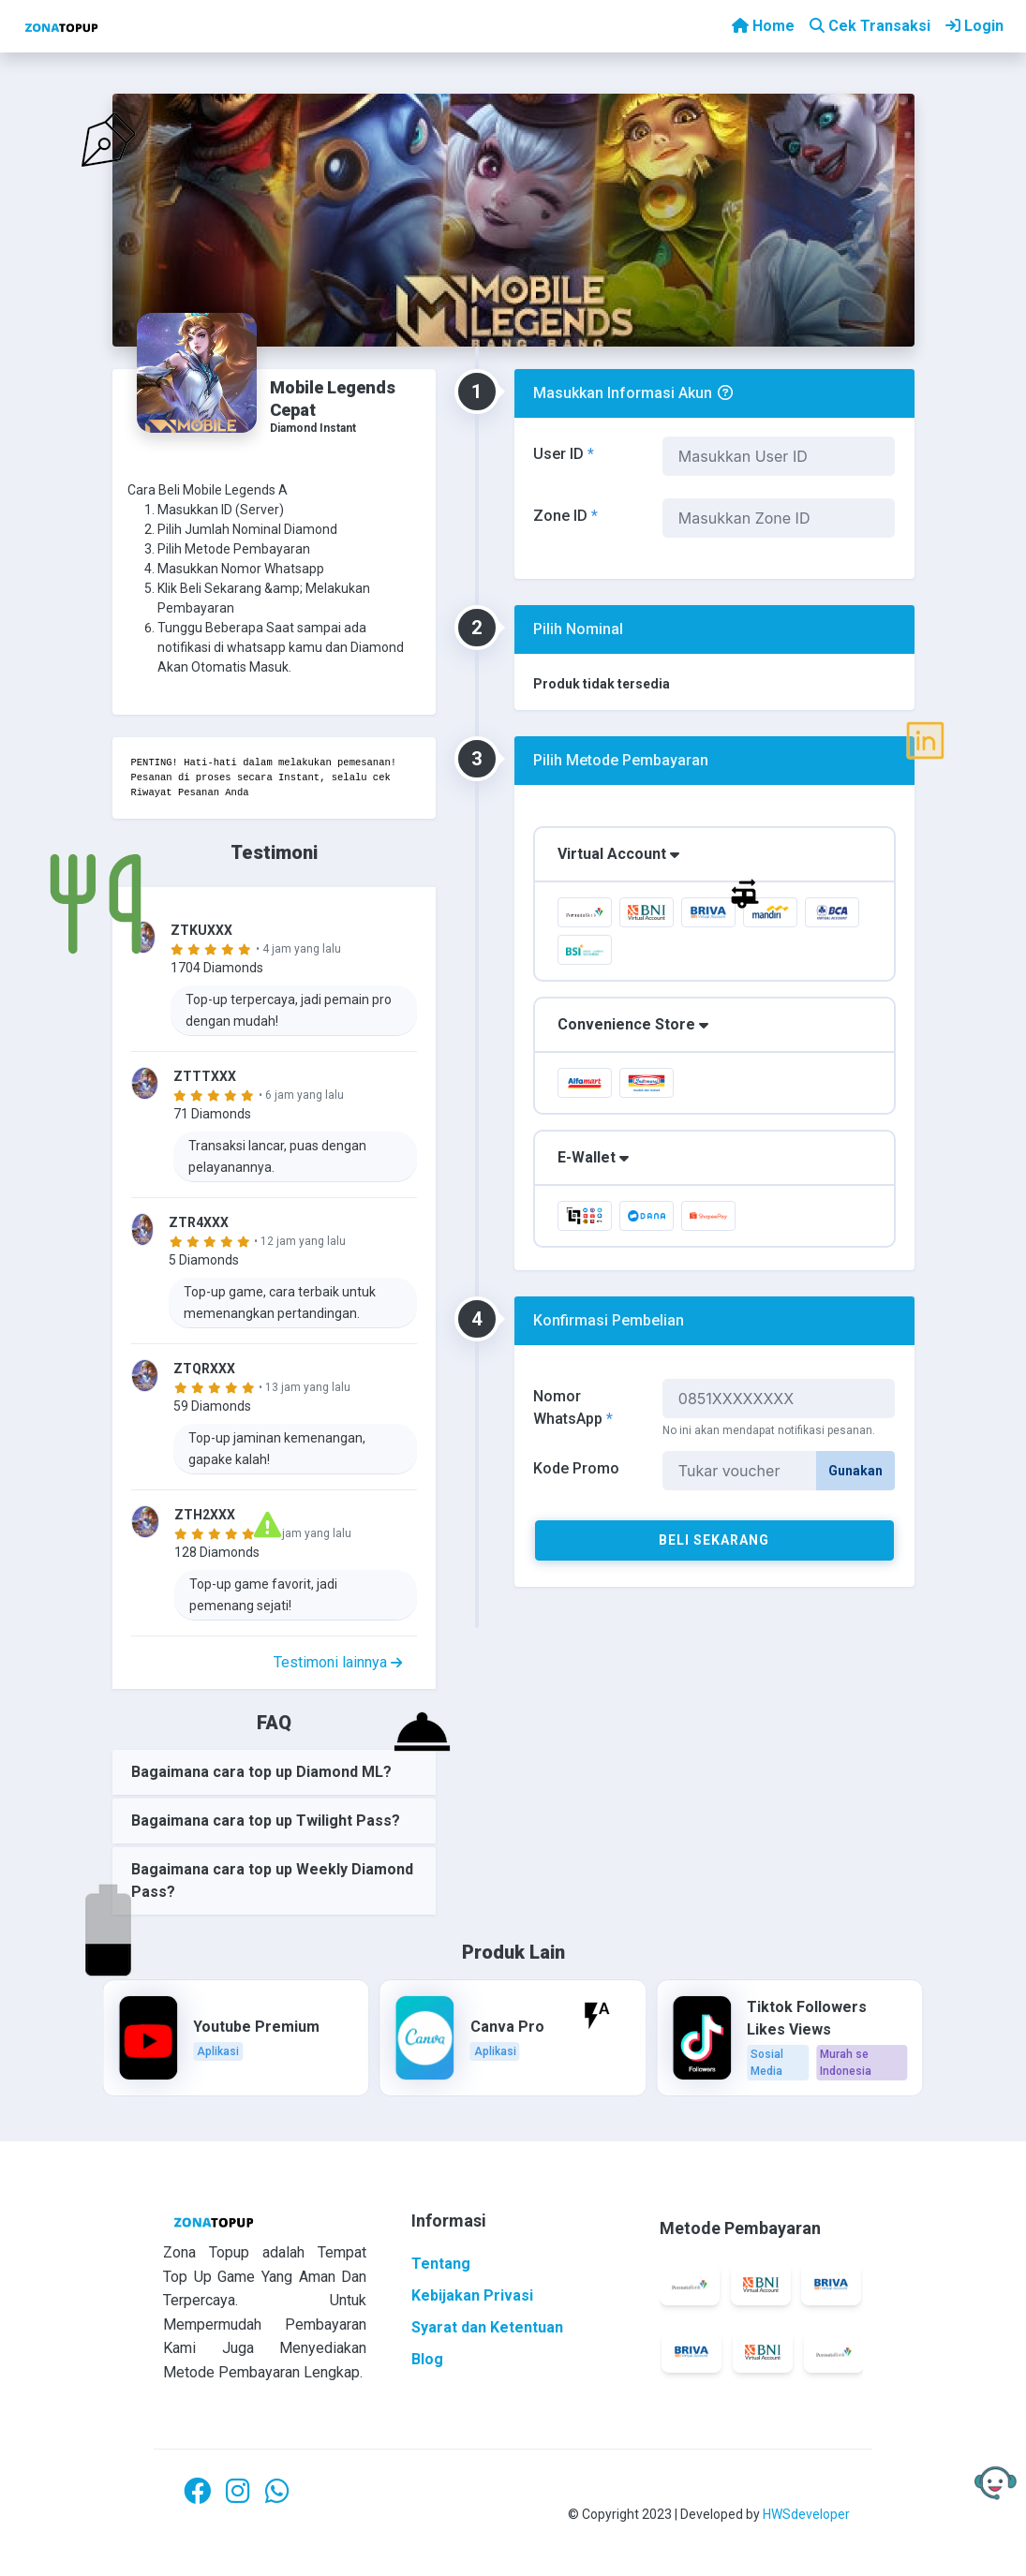 The height and width of the screenshot is (2576, 1026). I want to click on set camera flash to automatic mode, so click(596, 2015).